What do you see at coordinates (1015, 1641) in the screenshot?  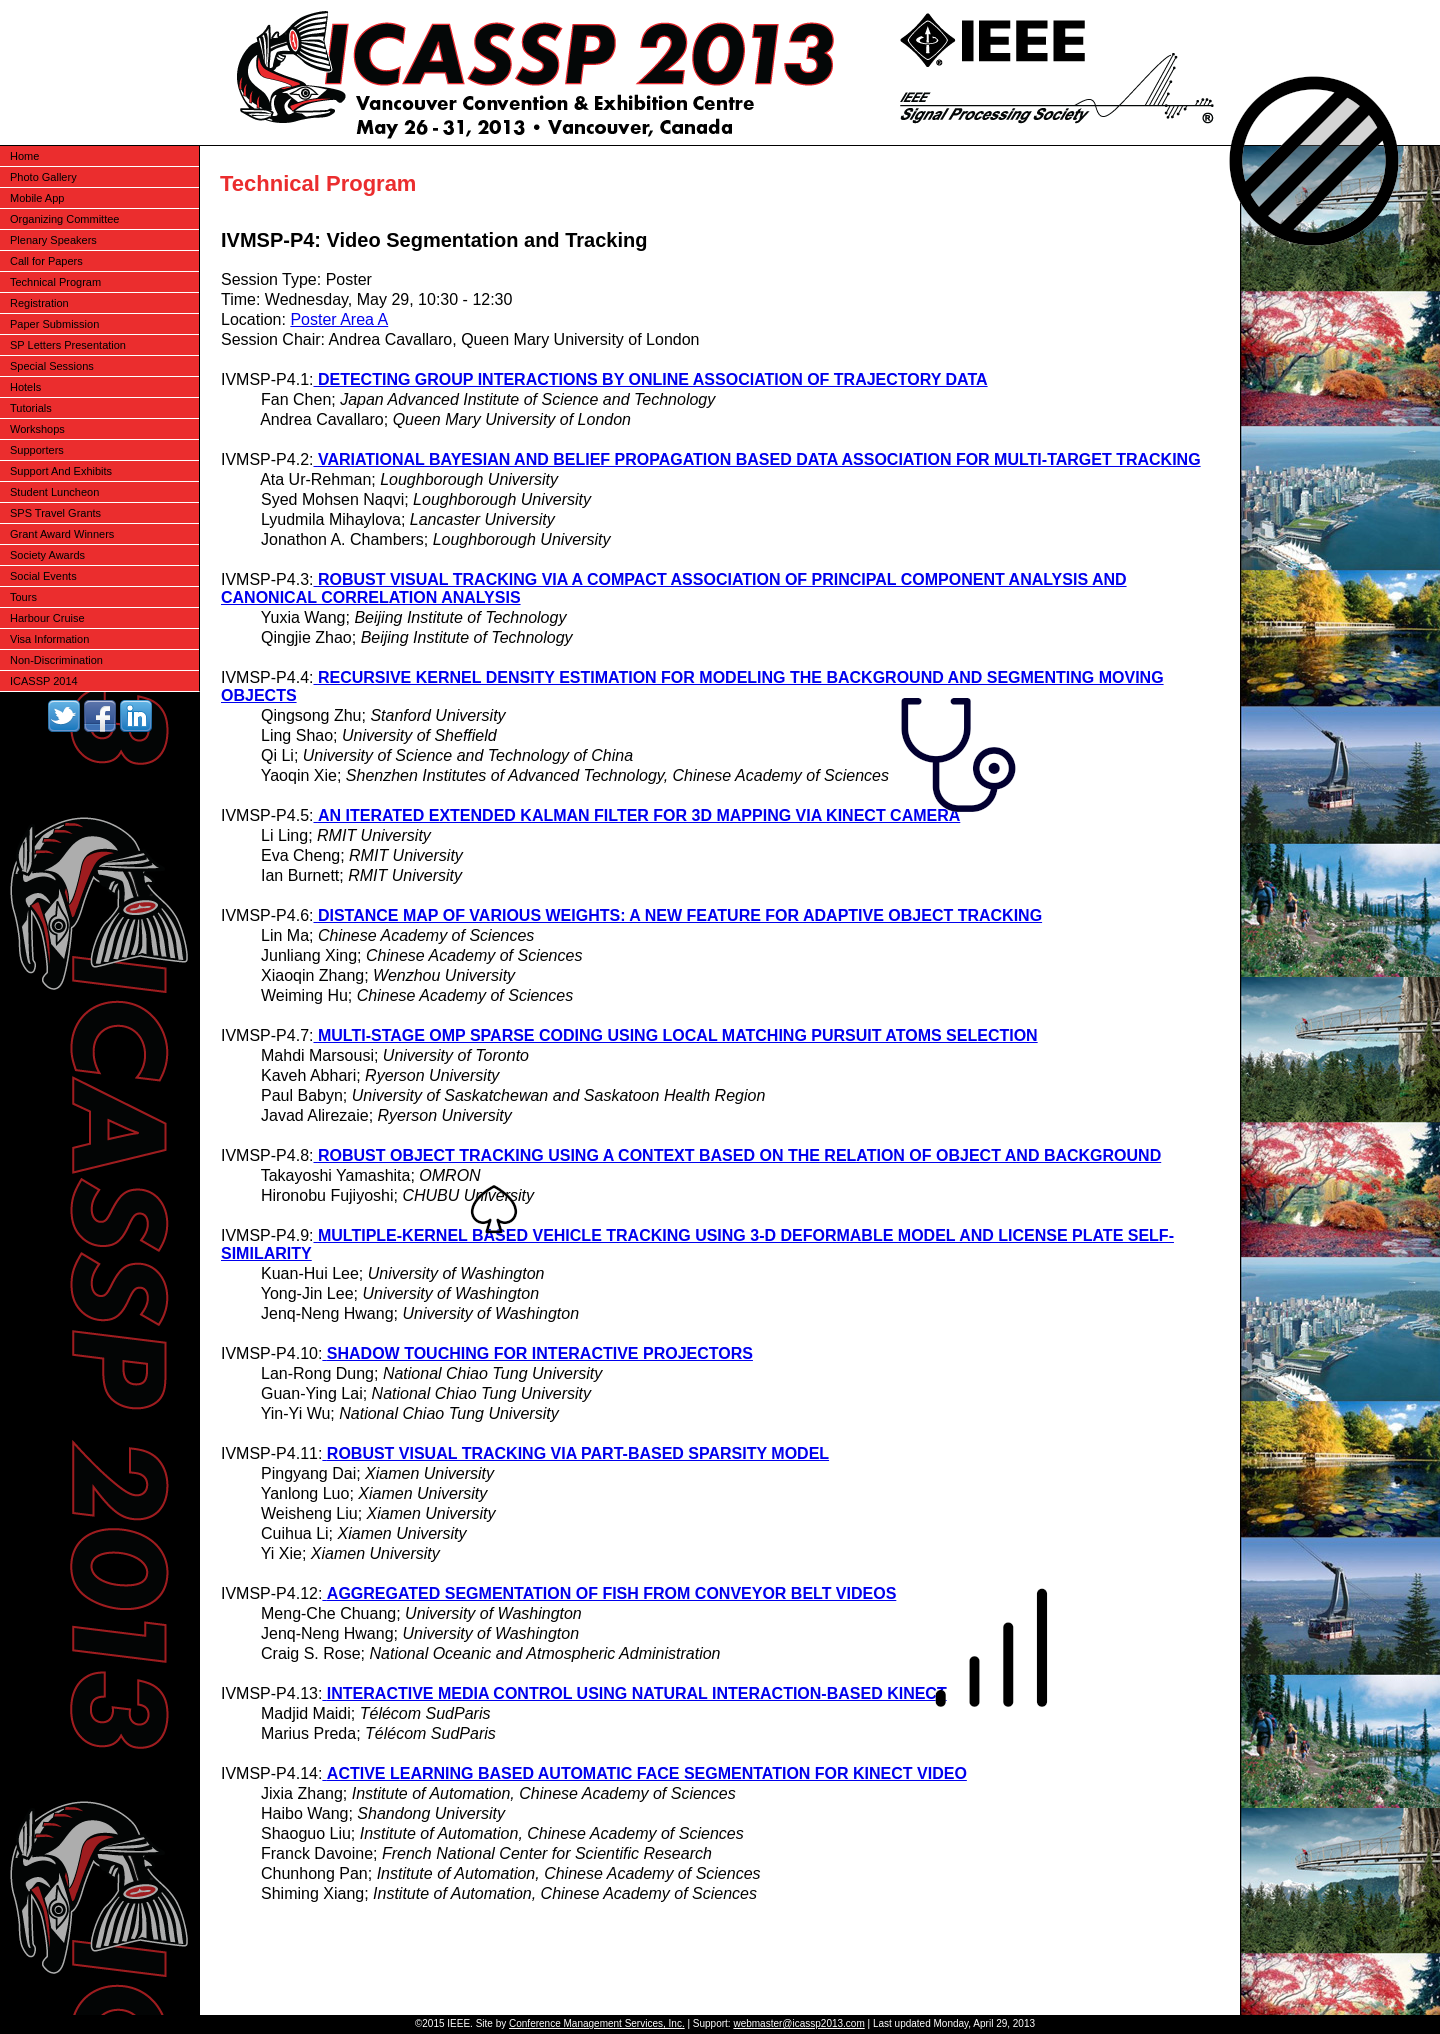 I see `indicates strong cellular network signal` at bounding box center [1015, 1641].